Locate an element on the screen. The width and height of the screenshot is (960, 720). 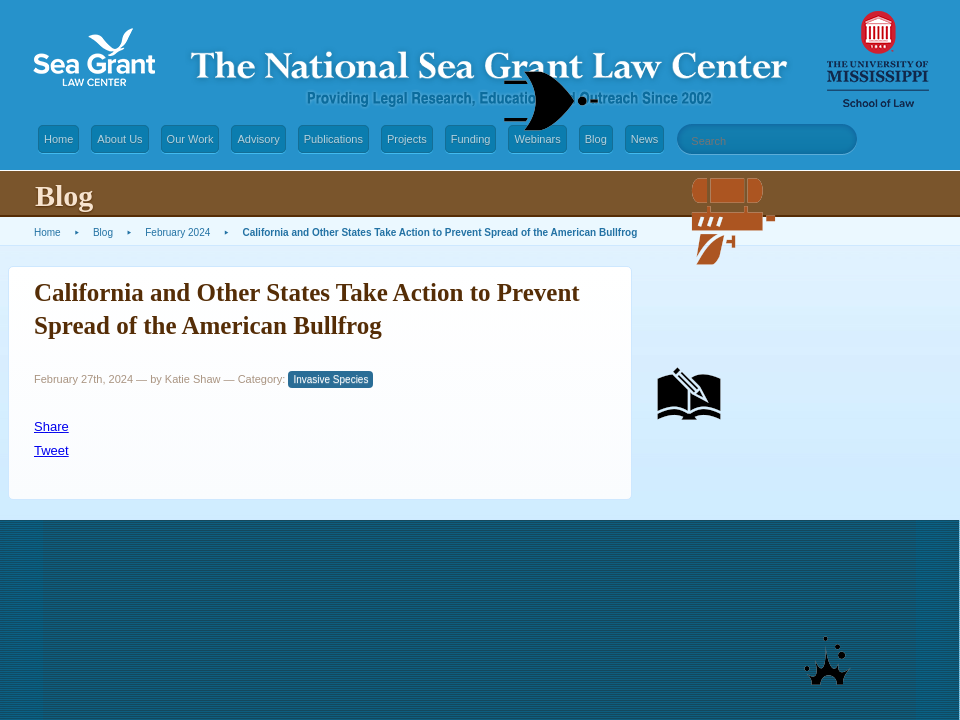
add a new entry to the archive is located at coordinates (689, 397).